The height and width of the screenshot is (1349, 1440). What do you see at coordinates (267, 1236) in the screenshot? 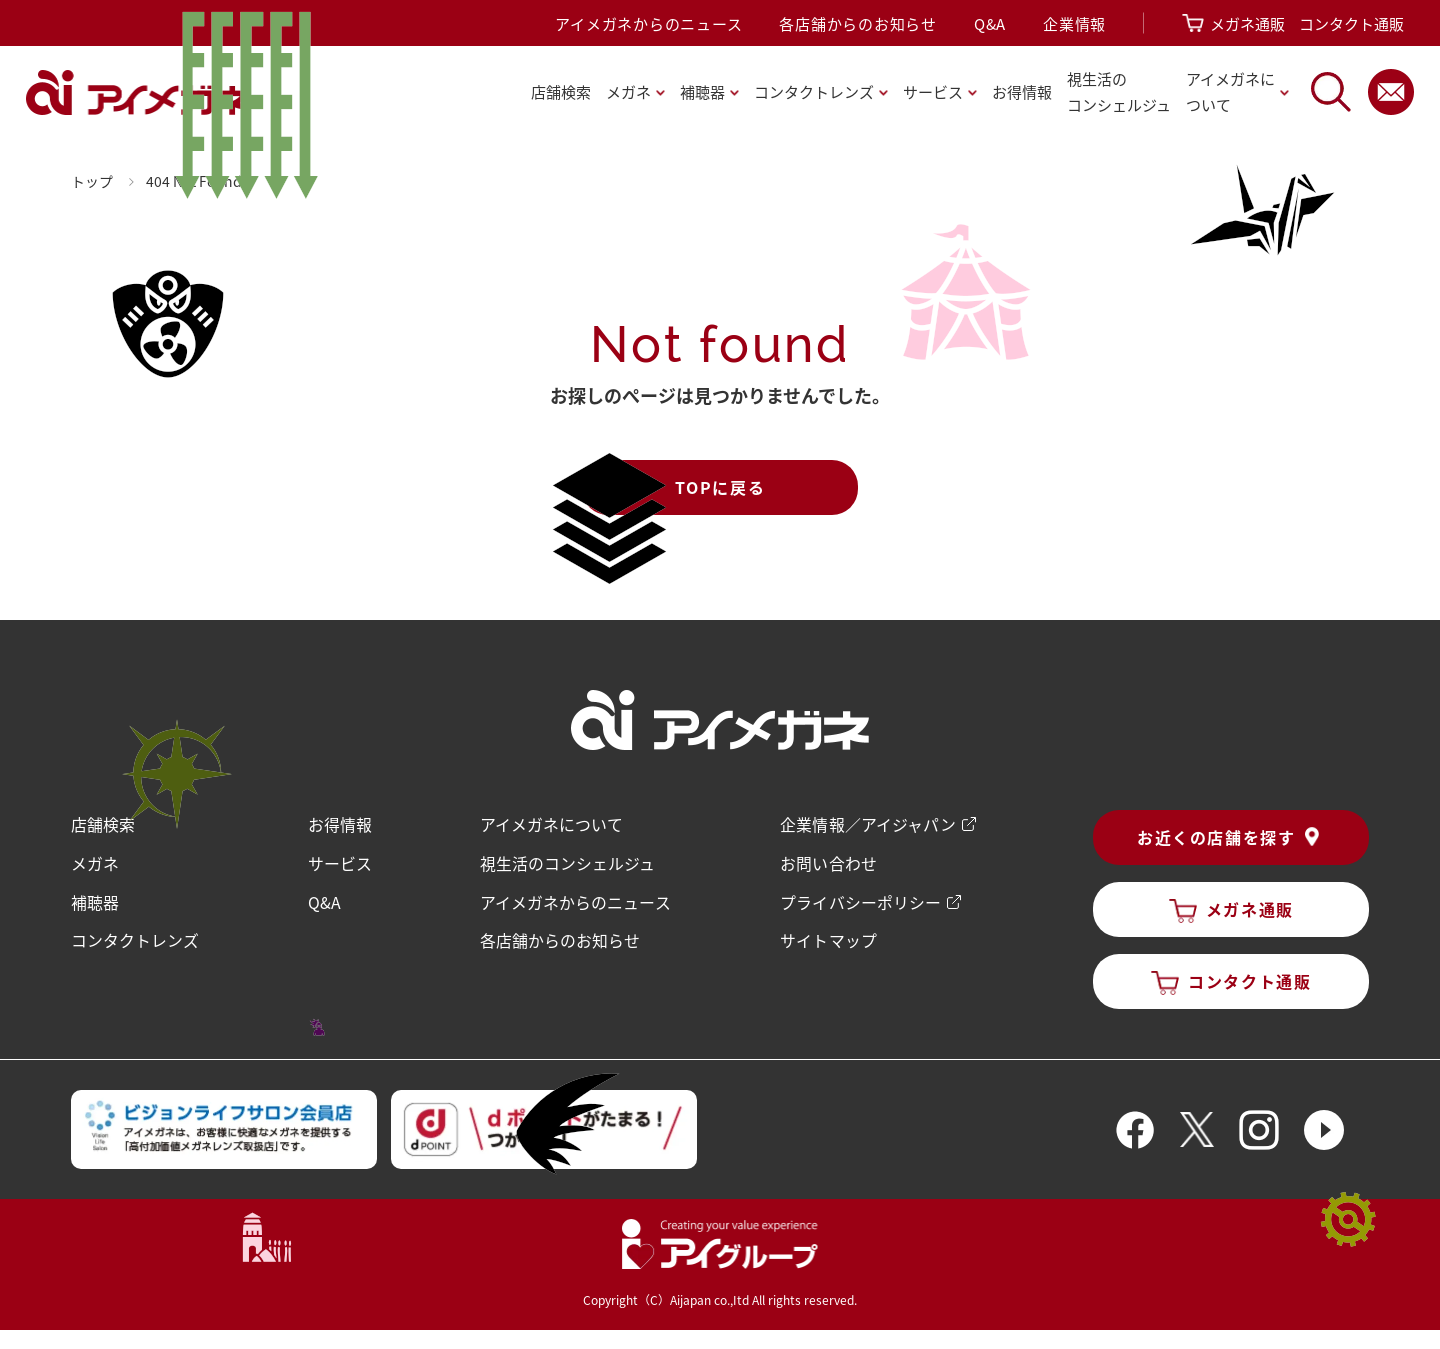
I see `granary or grain storage building in a farming game` at bounding box center [267, 1236].